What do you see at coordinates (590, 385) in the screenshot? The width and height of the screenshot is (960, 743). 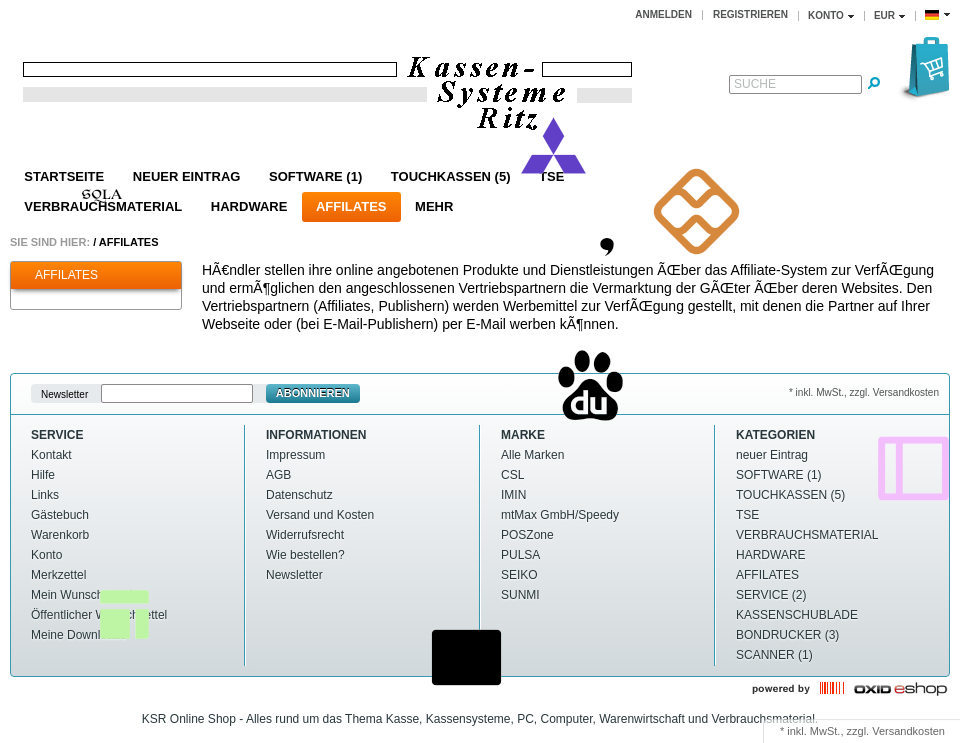 I see `open Baidu app` at bounding box center [590, 385].